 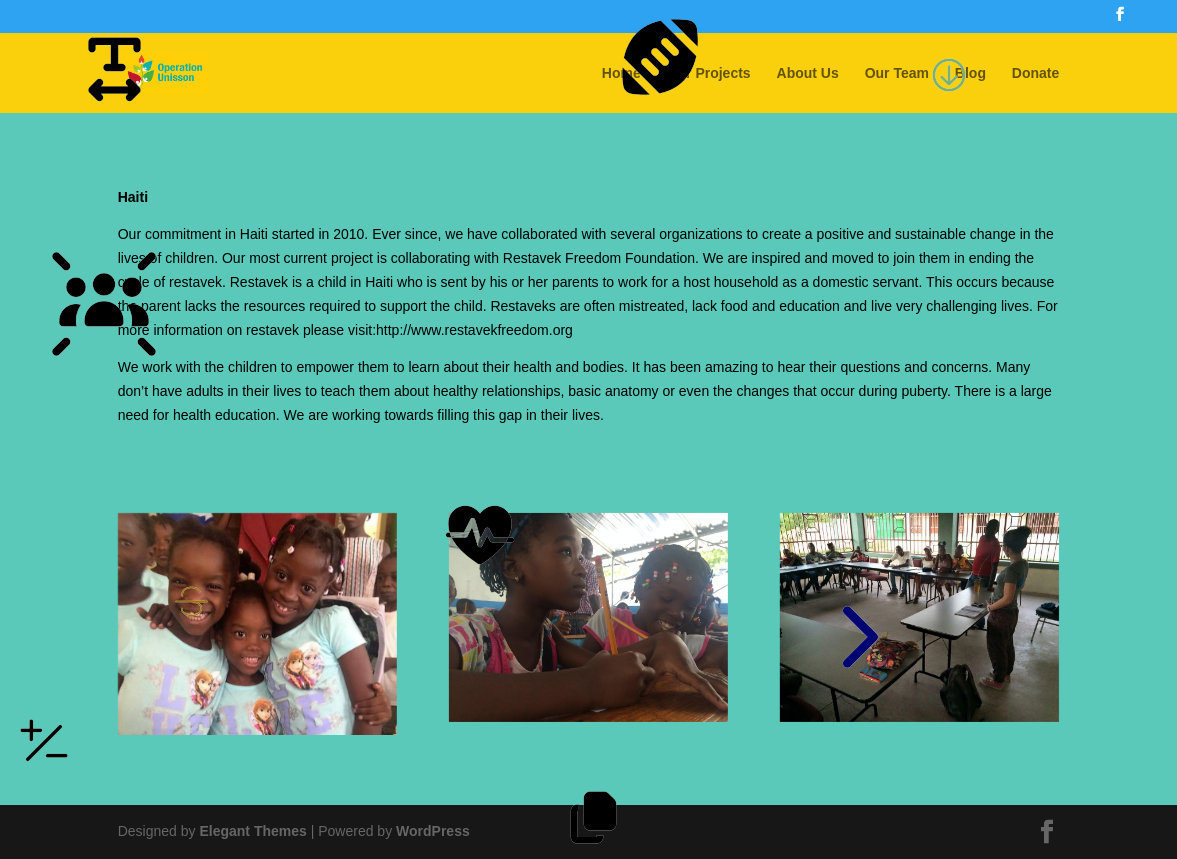 I want to click on view fitness or health tracking data, so click(x=480, y=535).